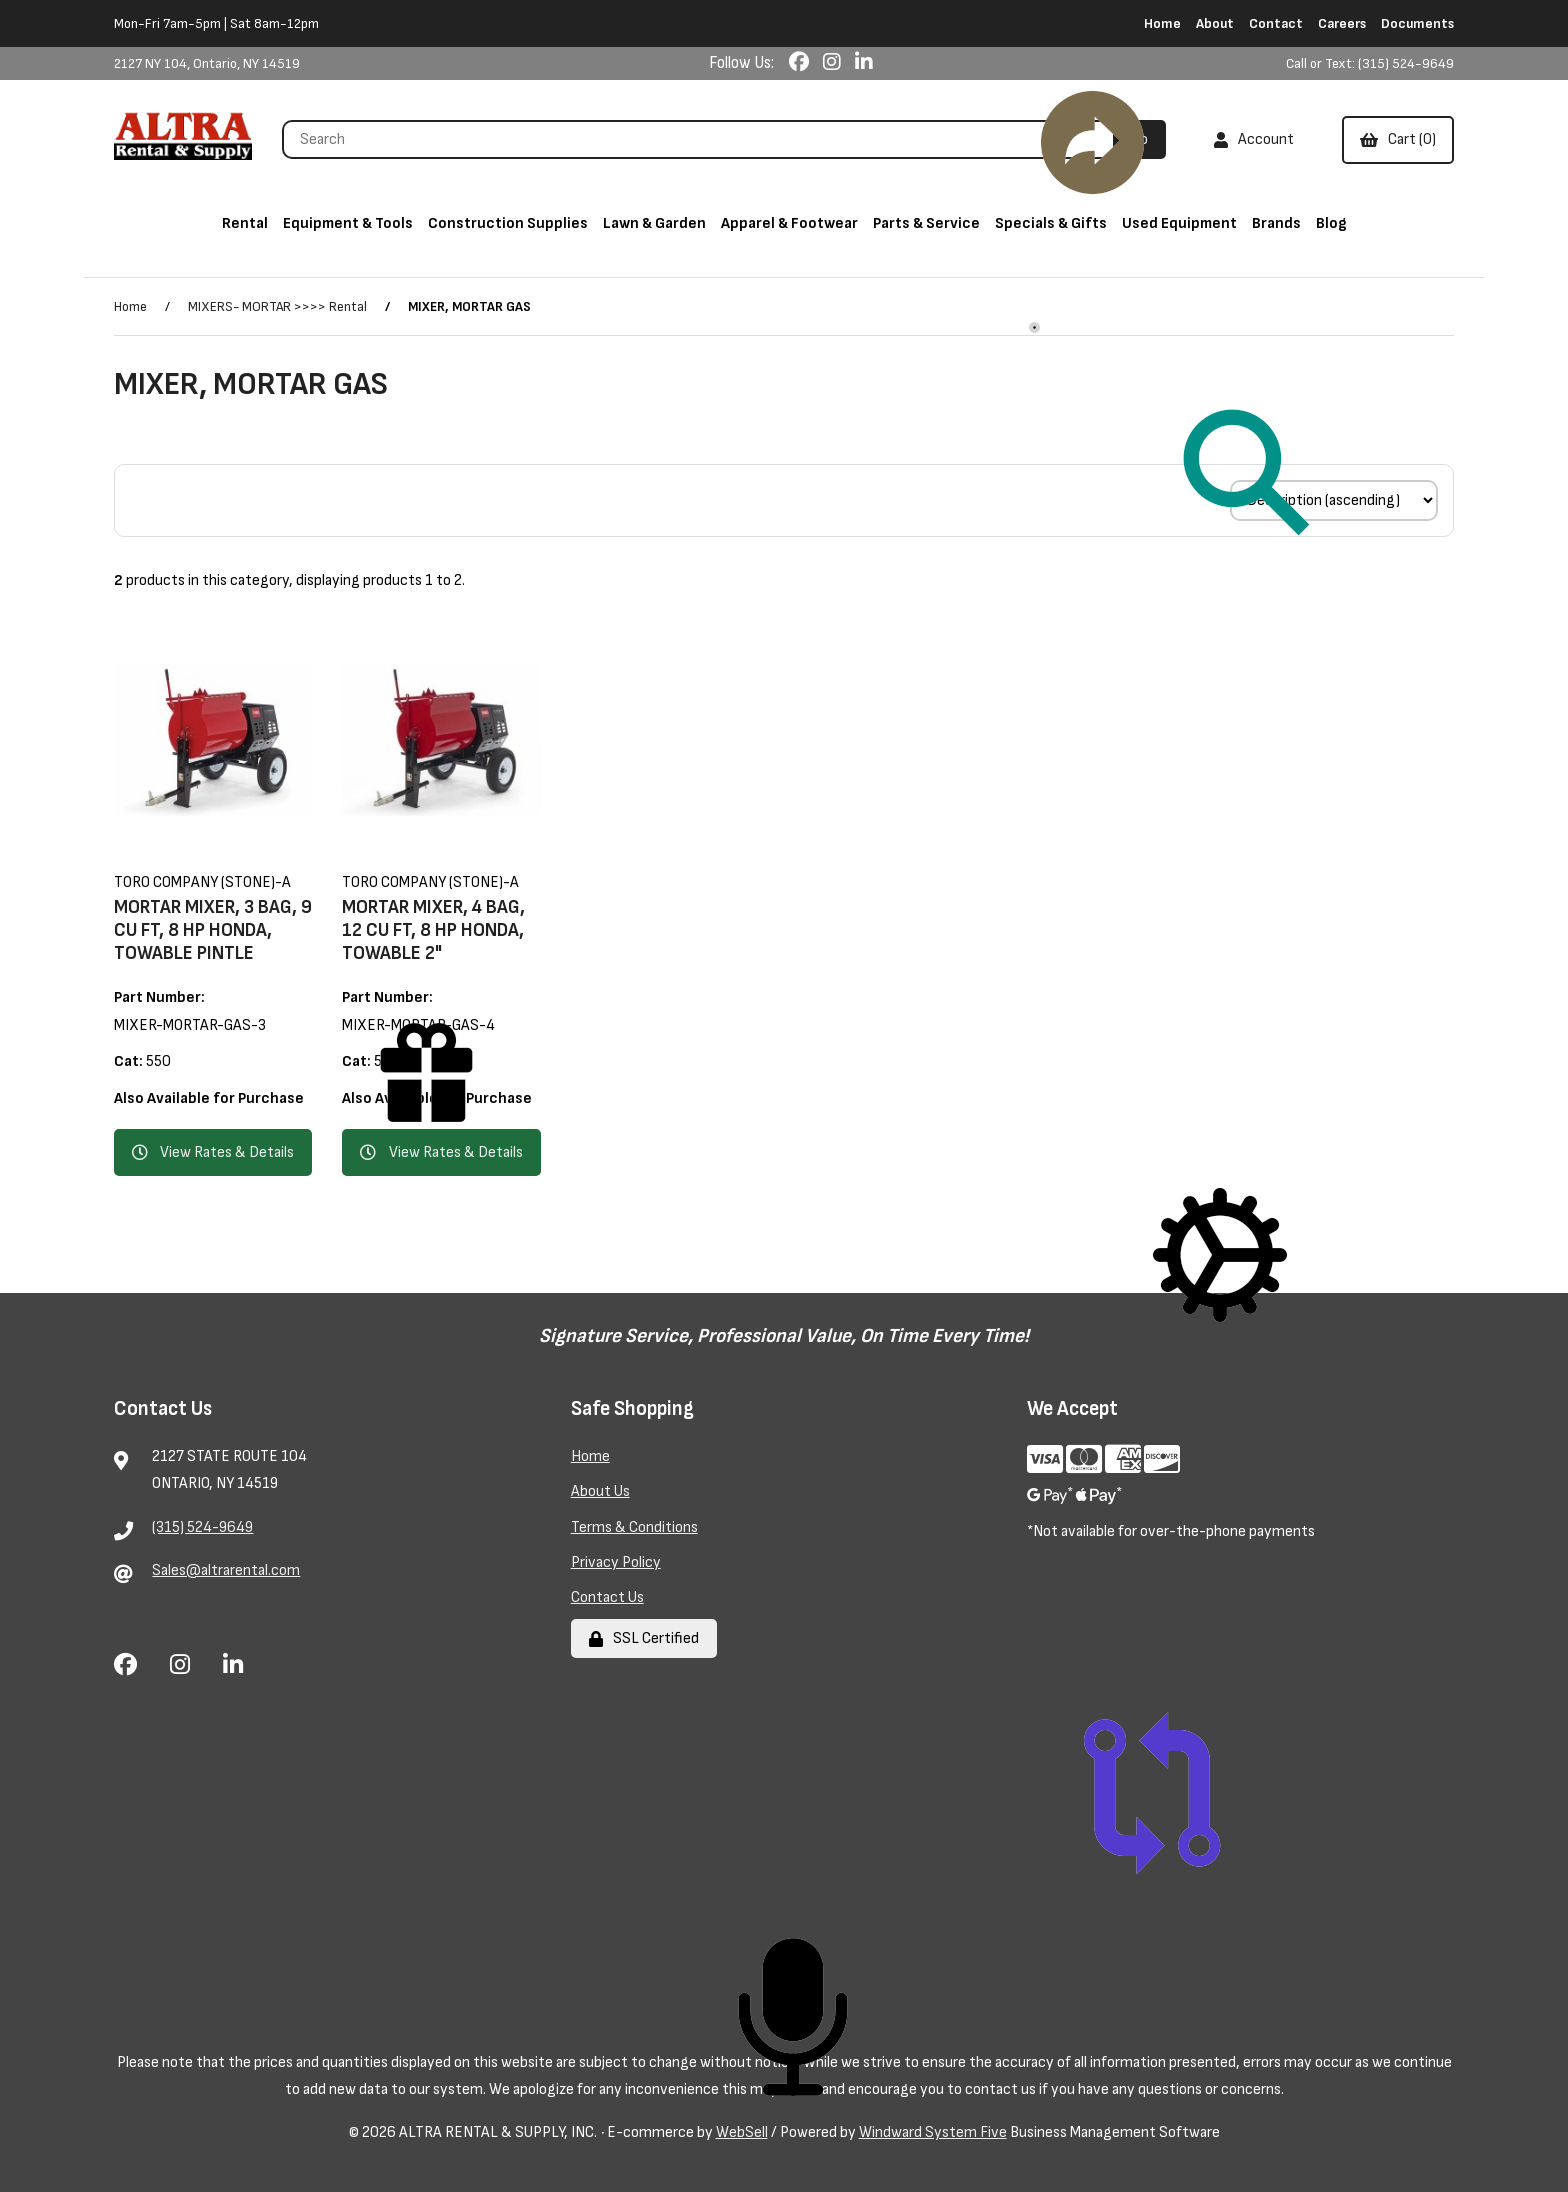 The height and width of the screenshot is (2192, 1568). I want to click on search for content, so click(1246, 472).